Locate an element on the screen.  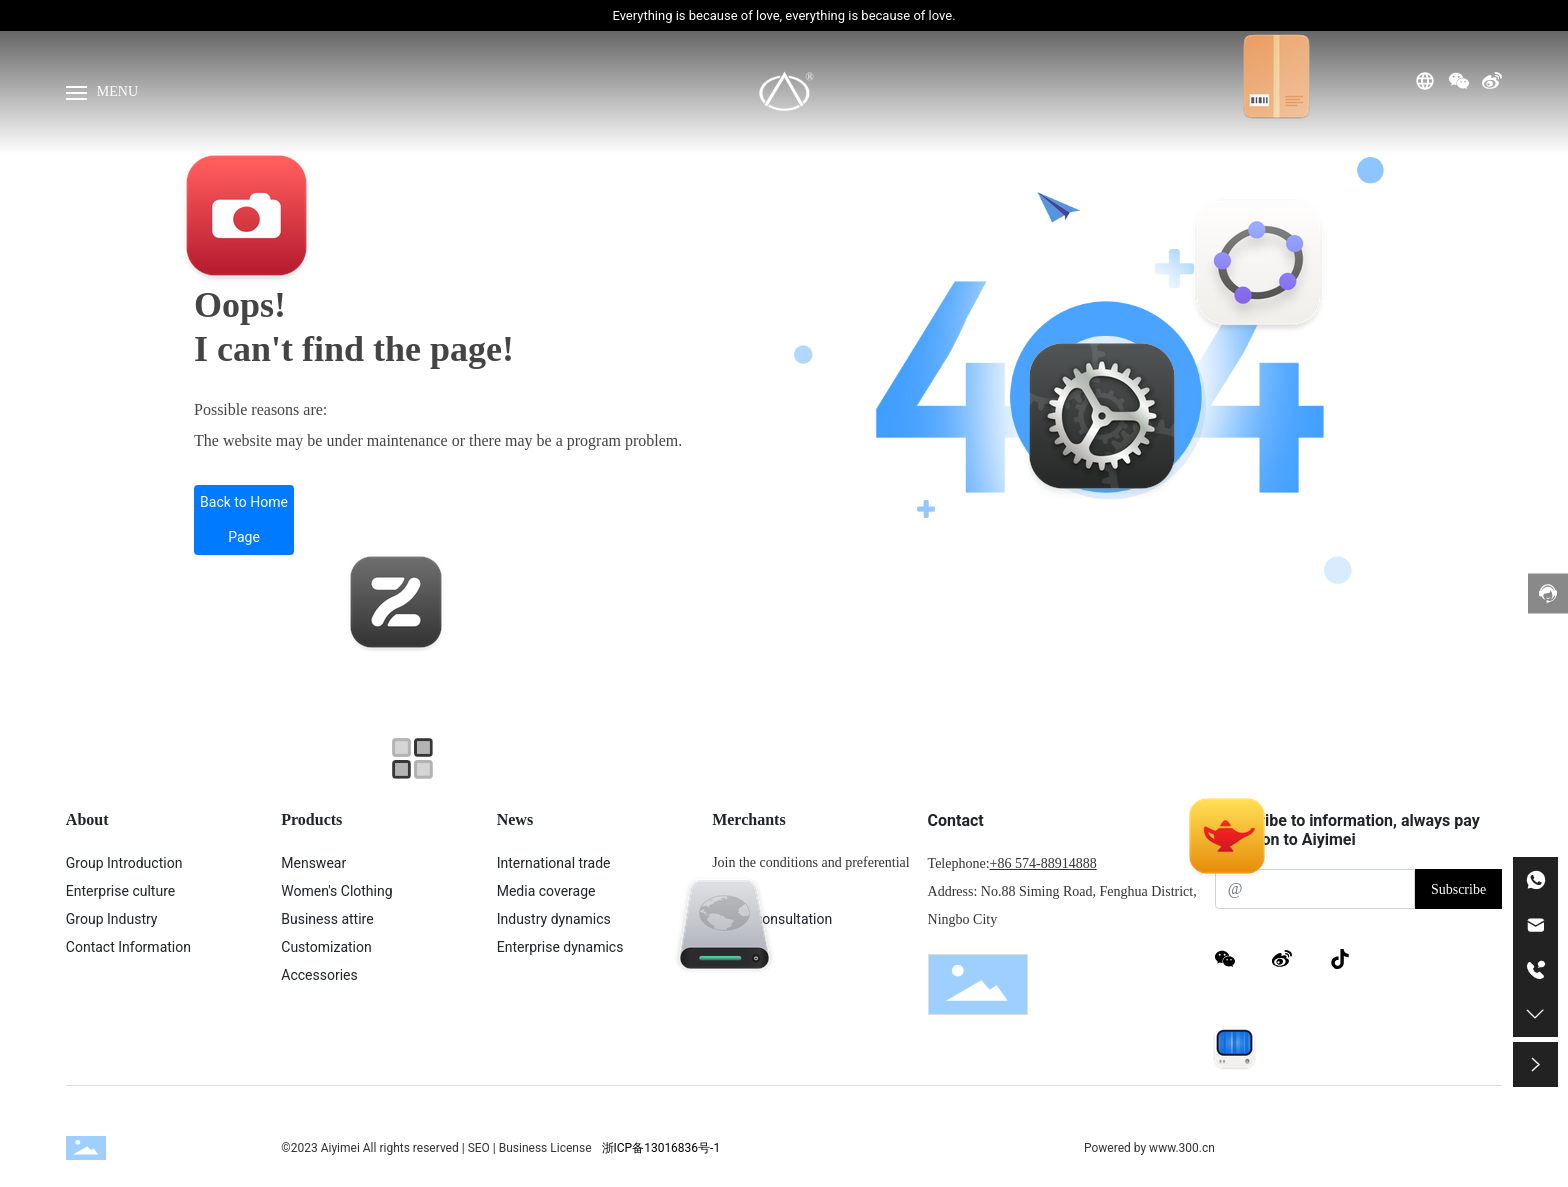
open or install a debian software package is located at coordinates (1276, 76).